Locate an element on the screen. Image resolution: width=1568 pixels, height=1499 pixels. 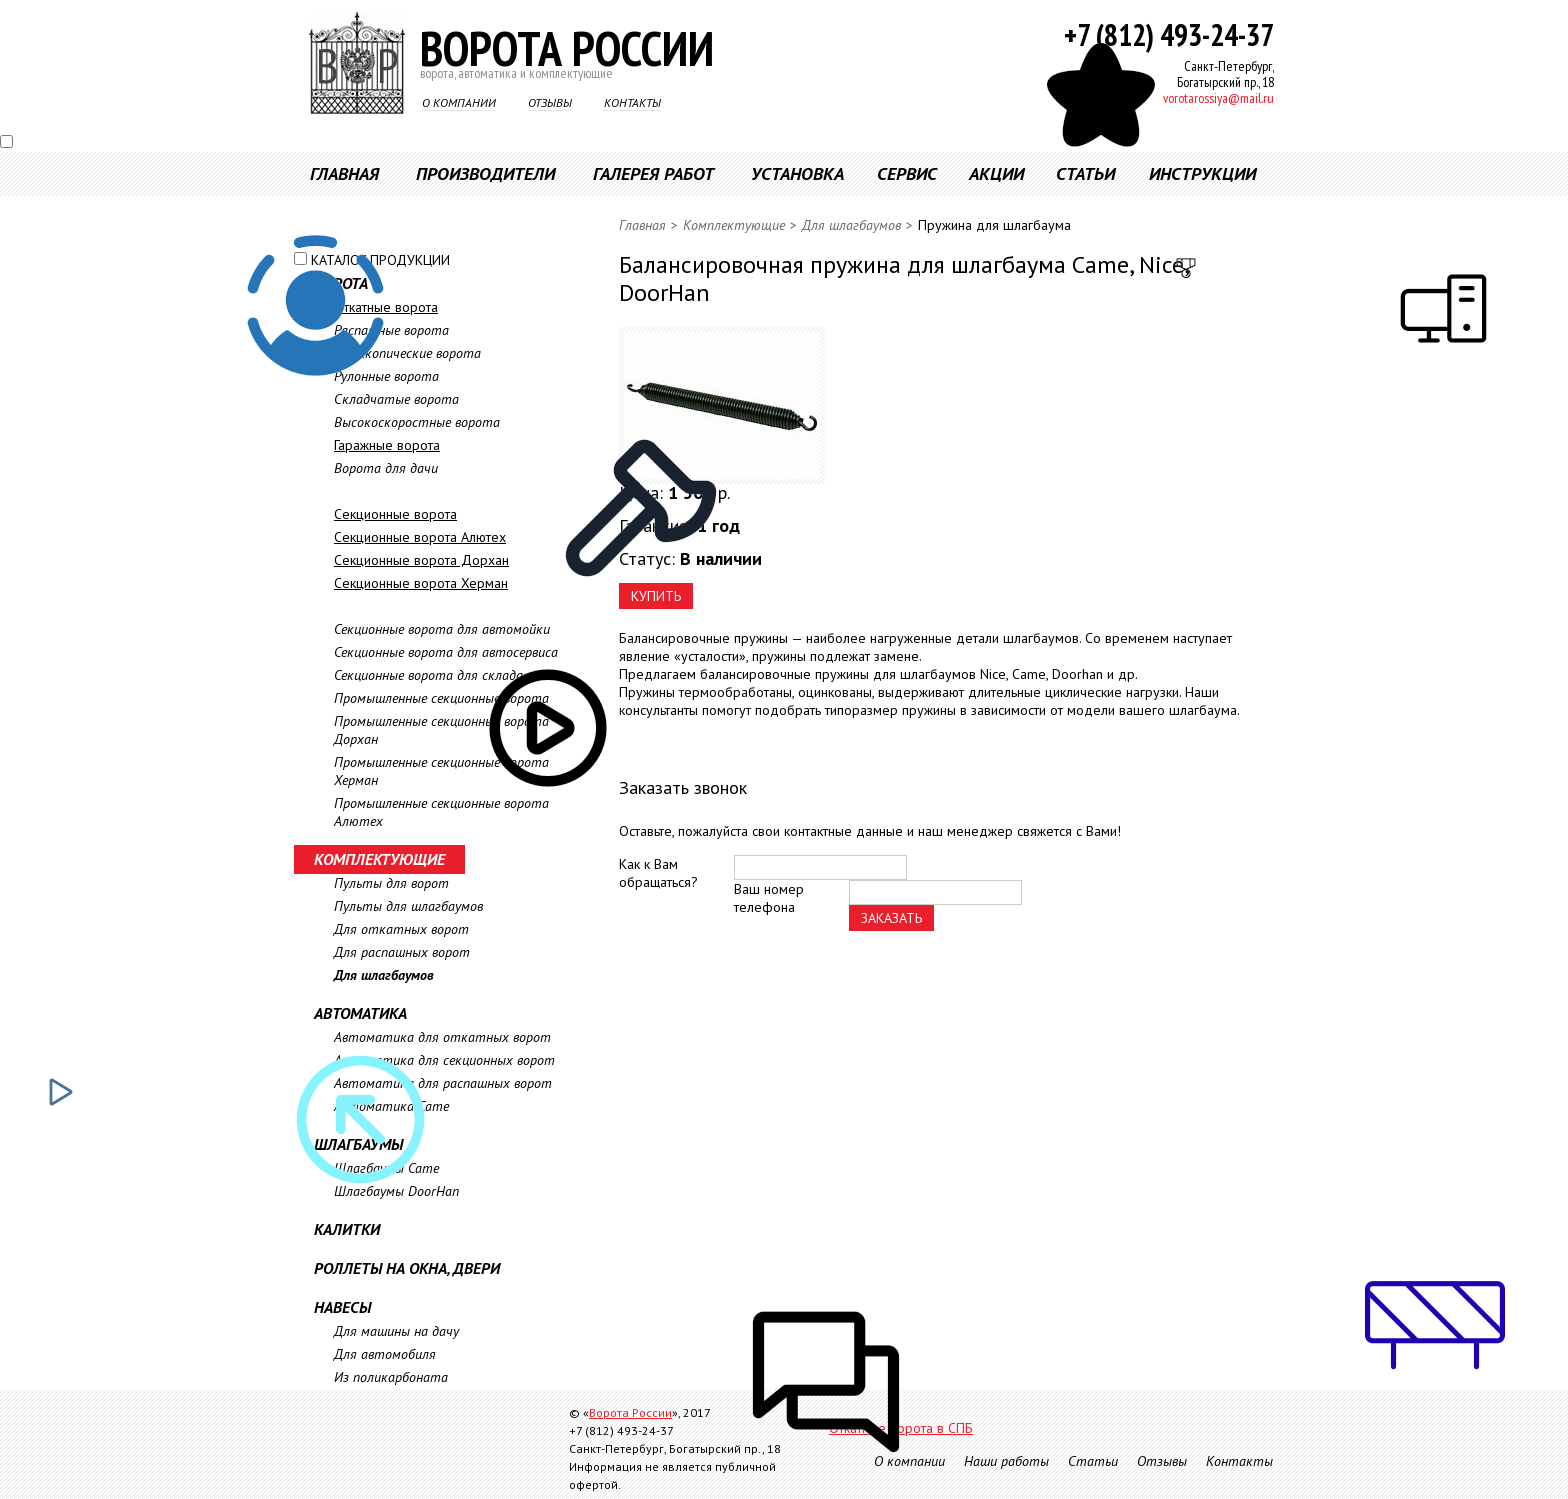
access desktop or PC settings is located at coordinates (1443, 308).